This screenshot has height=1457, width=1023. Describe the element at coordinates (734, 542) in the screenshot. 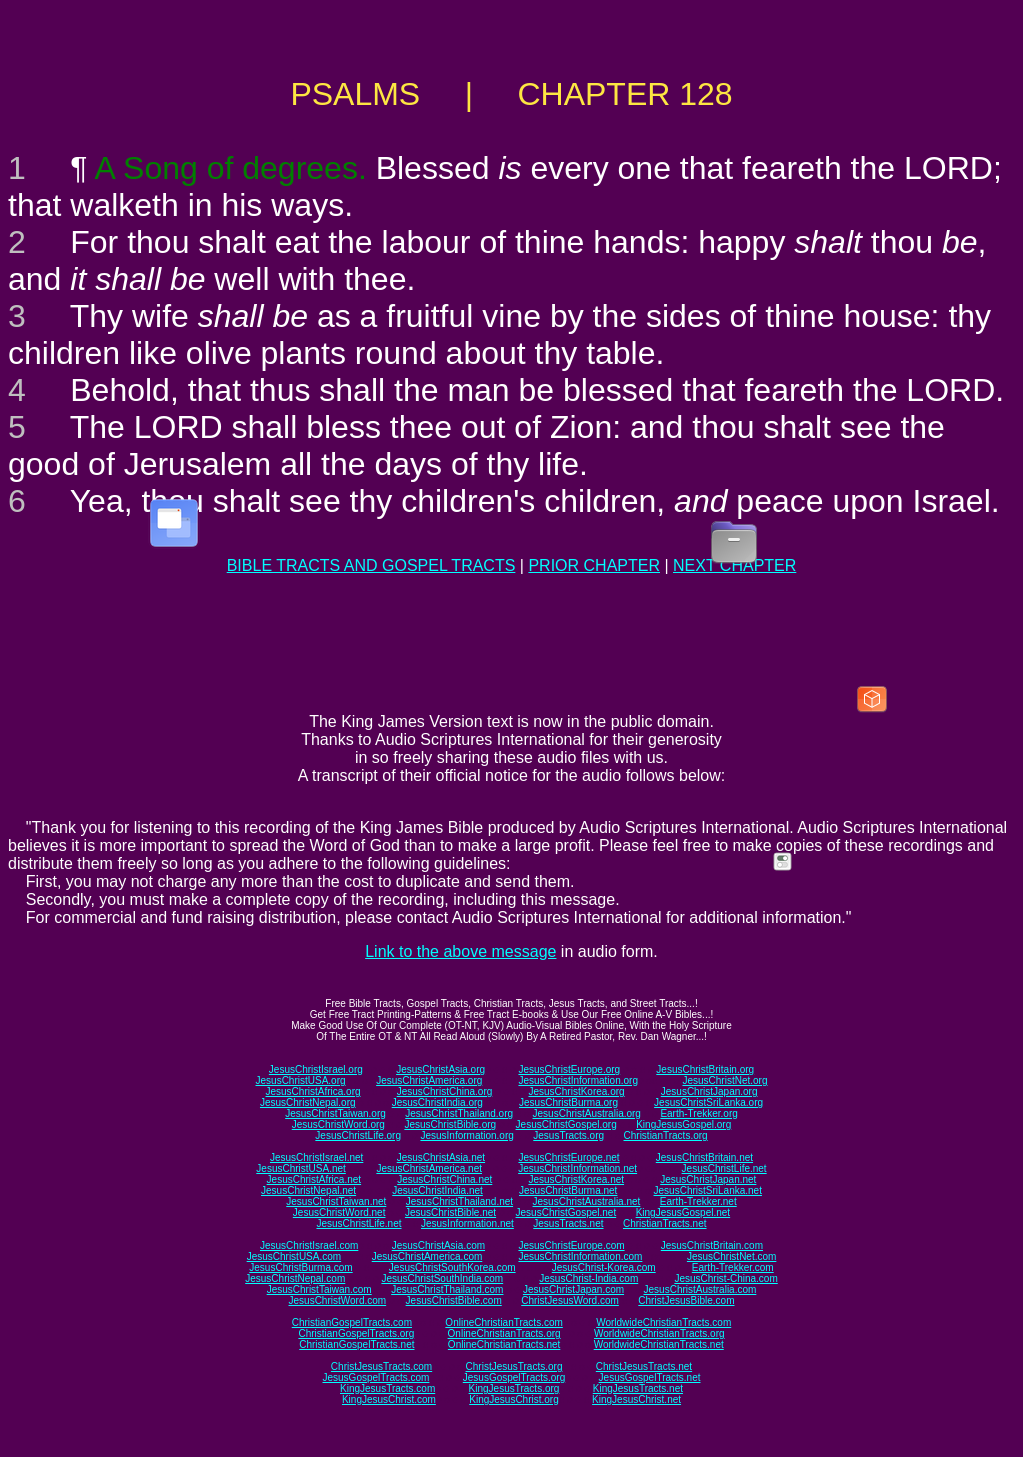

I see `open the file manager application` at that location.